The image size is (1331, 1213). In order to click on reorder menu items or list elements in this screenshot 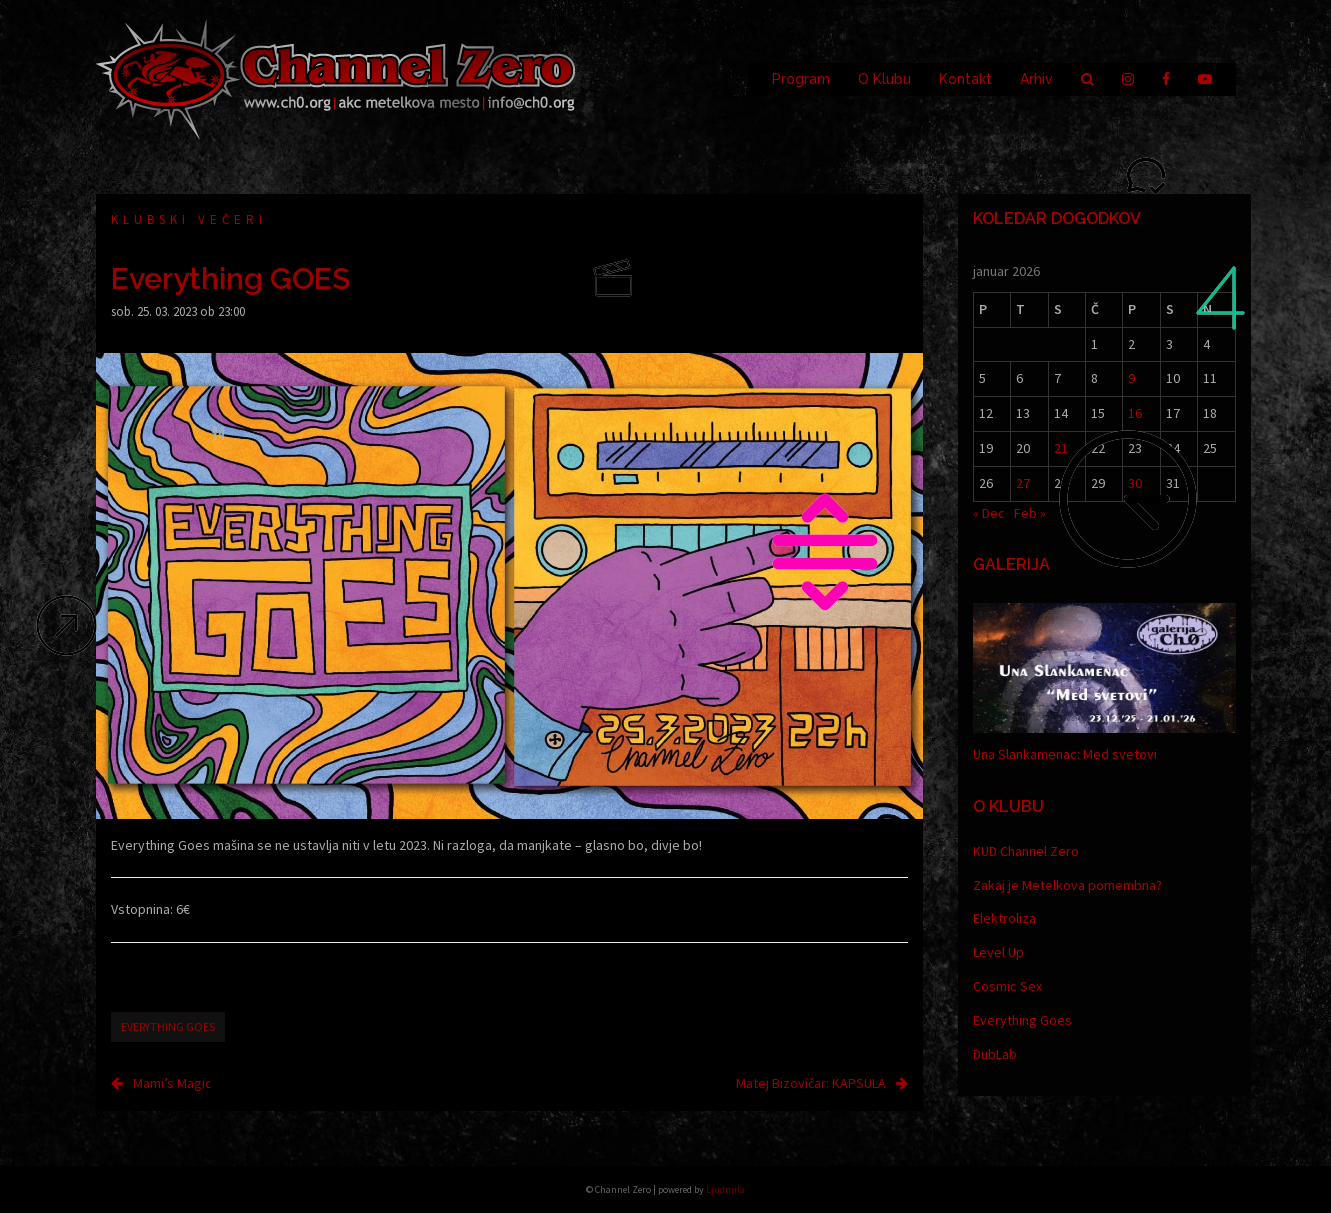, I will do `click(825, 552)`.